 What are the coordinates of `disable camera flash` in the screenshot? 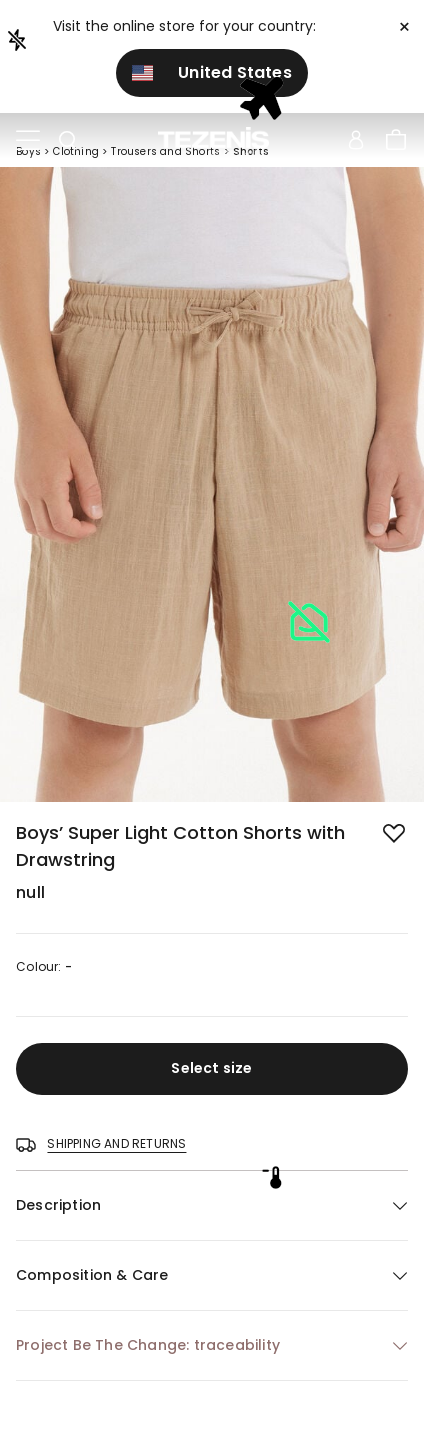 It's located at (17, 40).